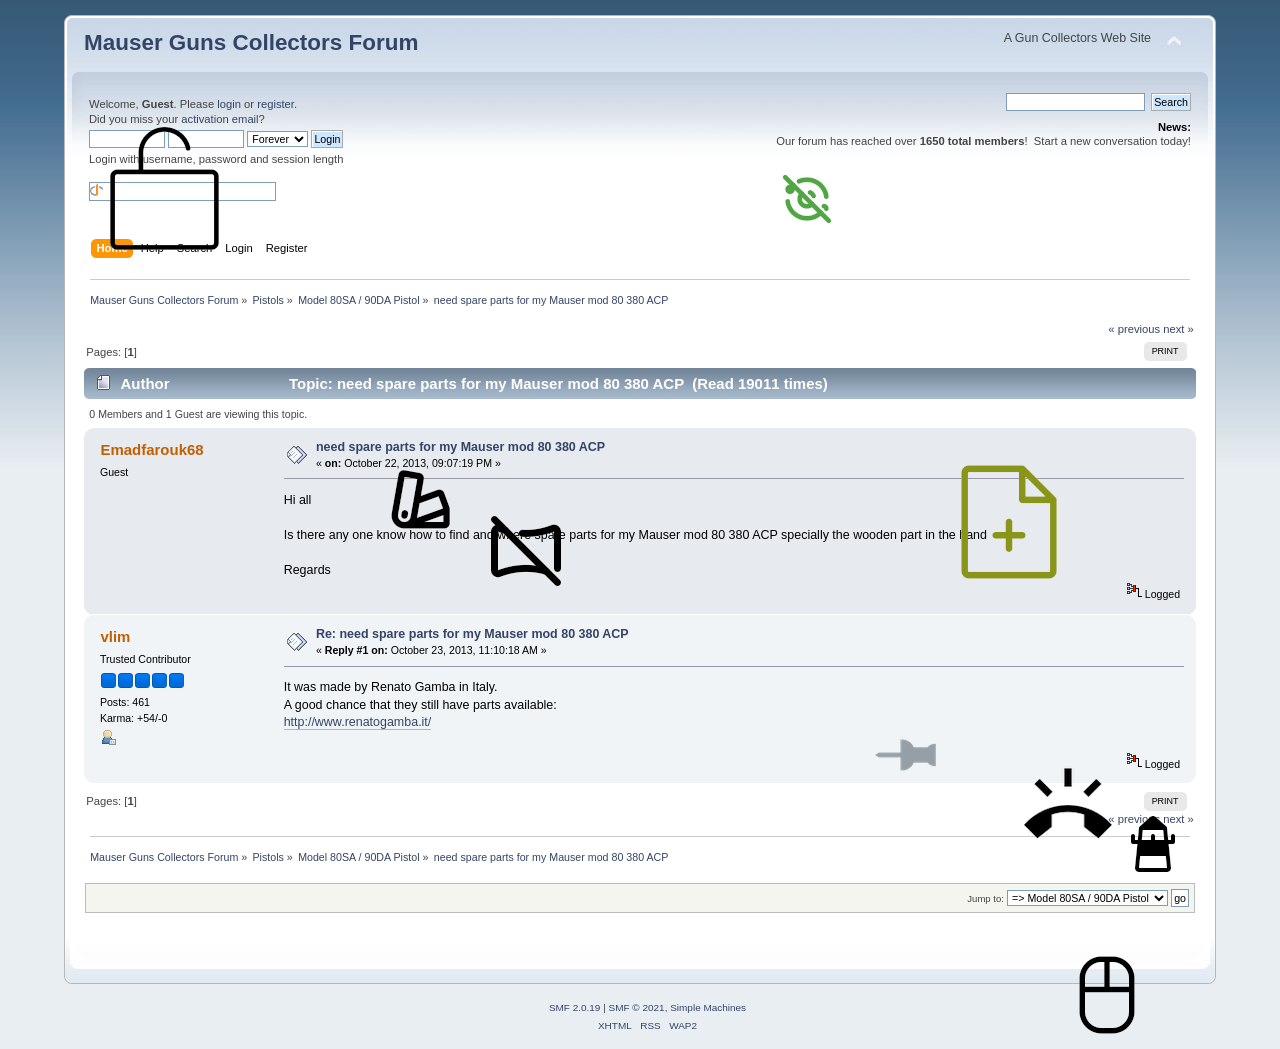  Describe the element at coordinates (164, 195) in the screenshot. I see `unlocked or unsecured state` at that location.